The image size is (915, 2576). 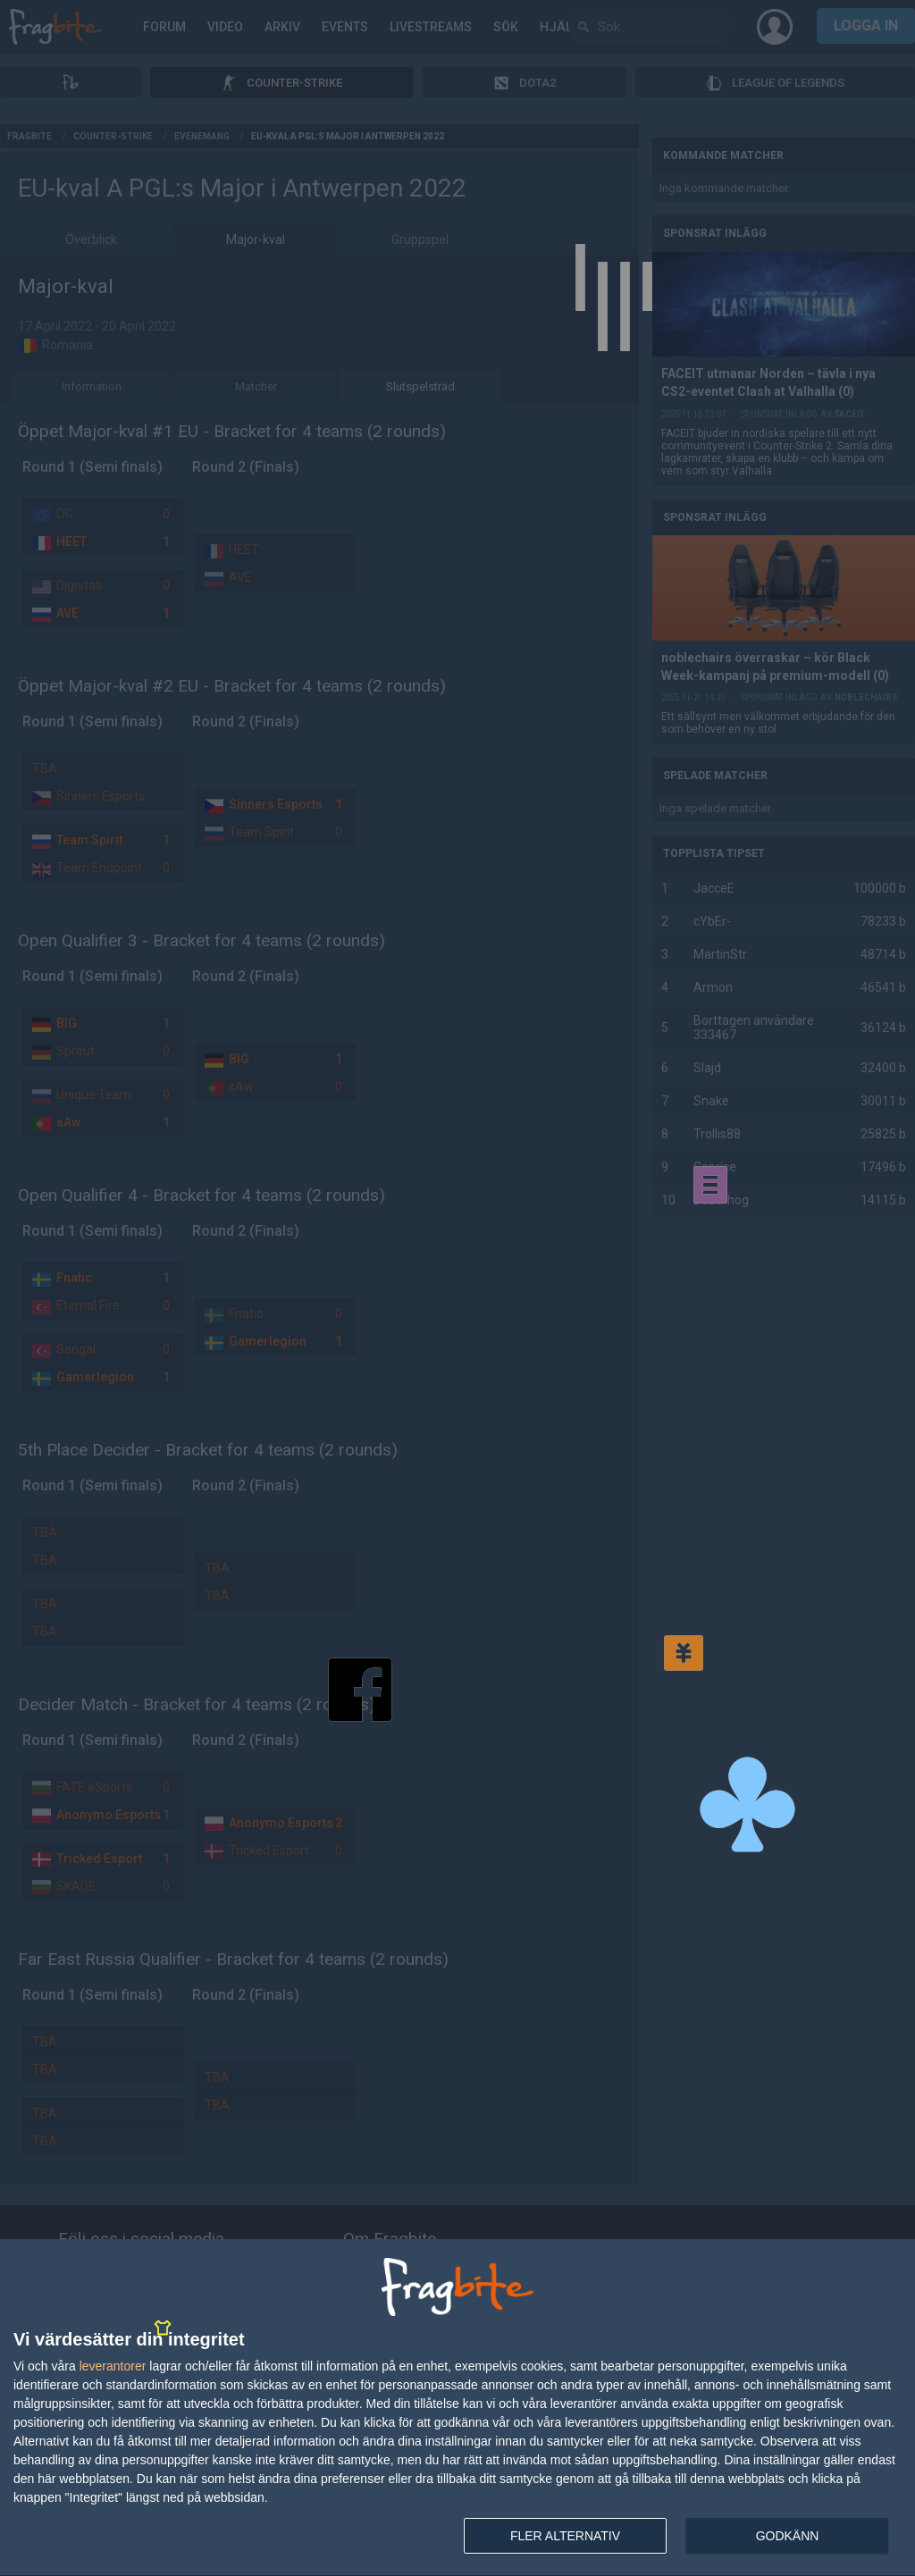 I want to click on access chinese yuan payment options, so click(x=684, y=1653).